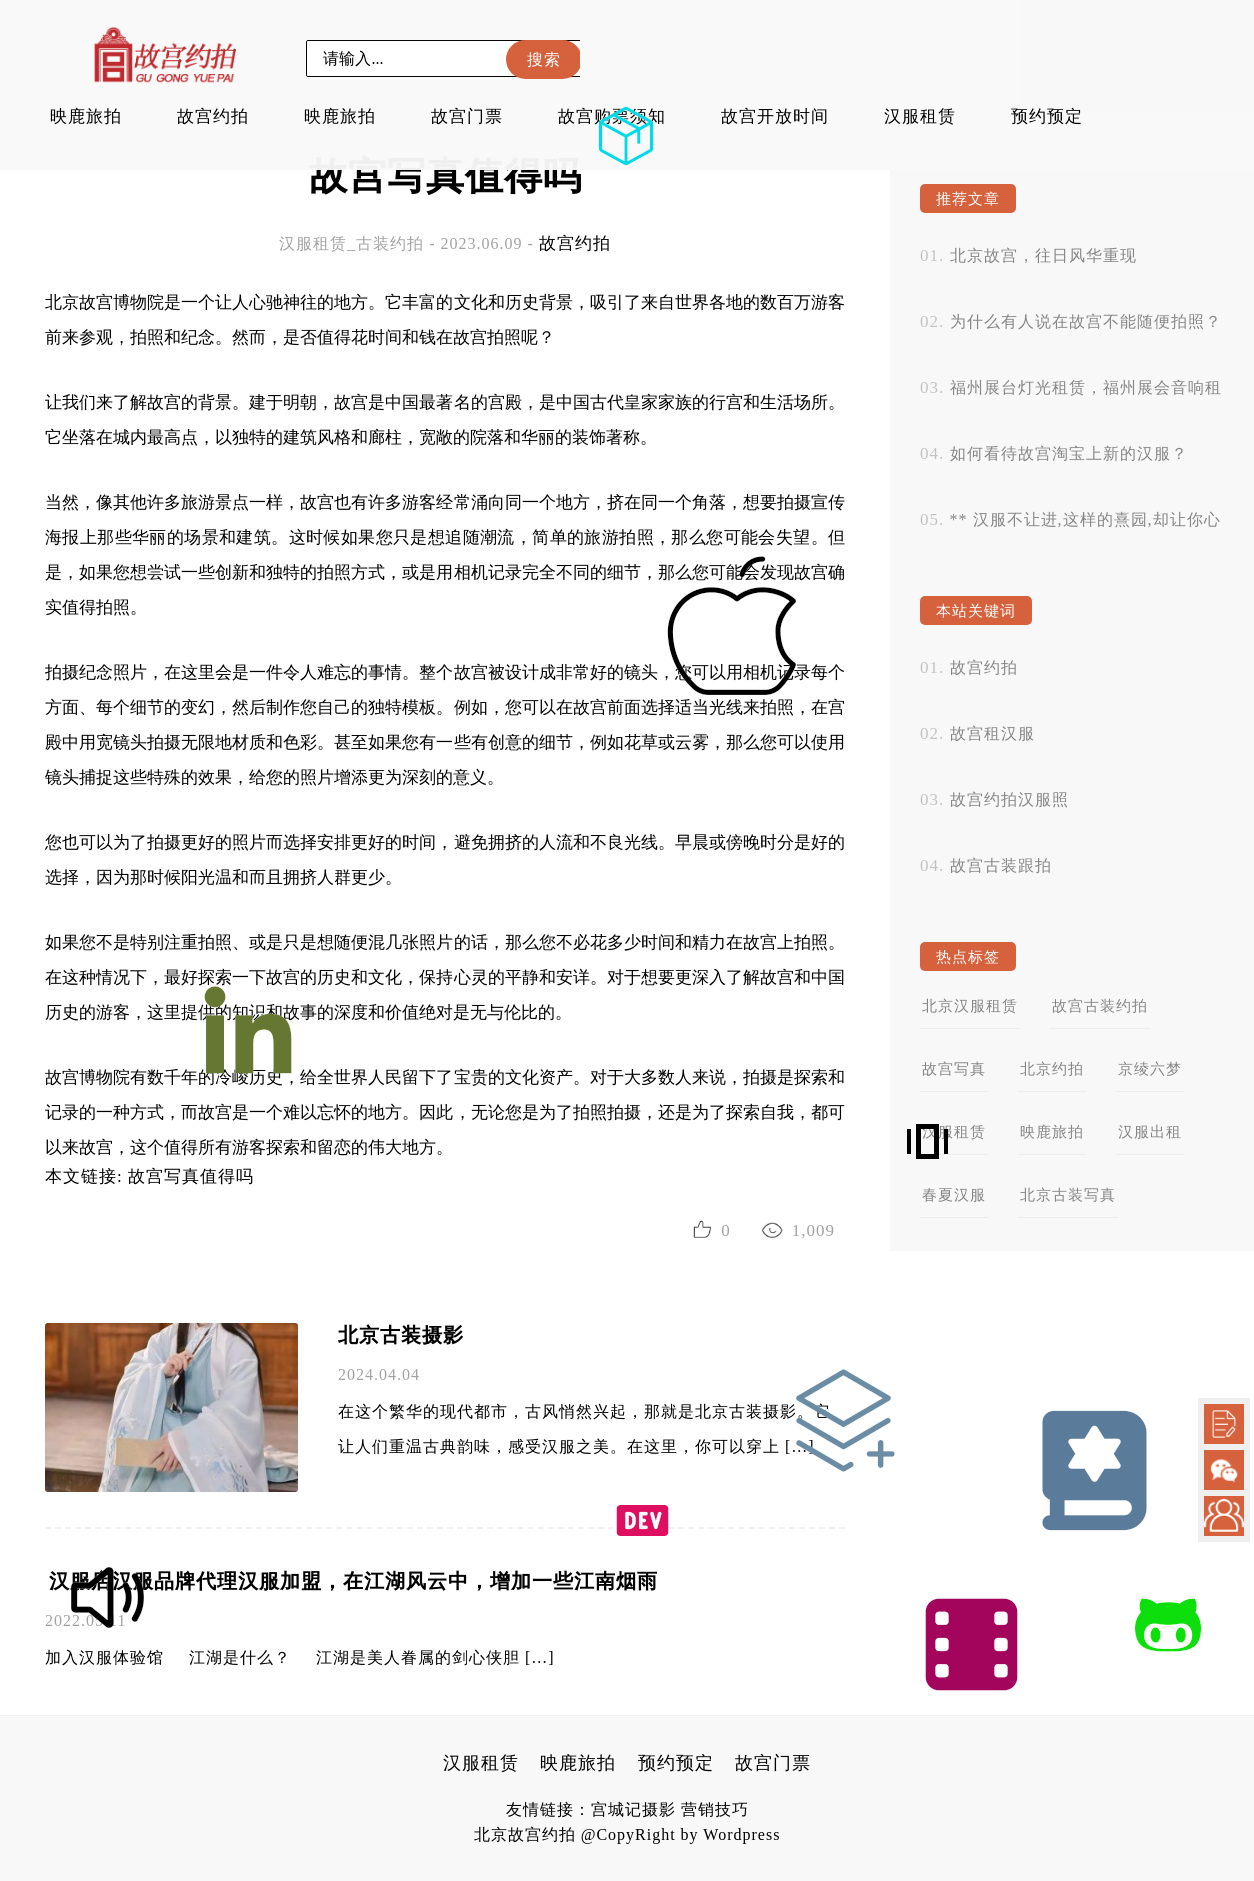 The height and width of the screenshot is (1881, 1254). Describe the element at coordinates (843, 1420) in the screenshot. I see `add a new layer to the stack` at that location.